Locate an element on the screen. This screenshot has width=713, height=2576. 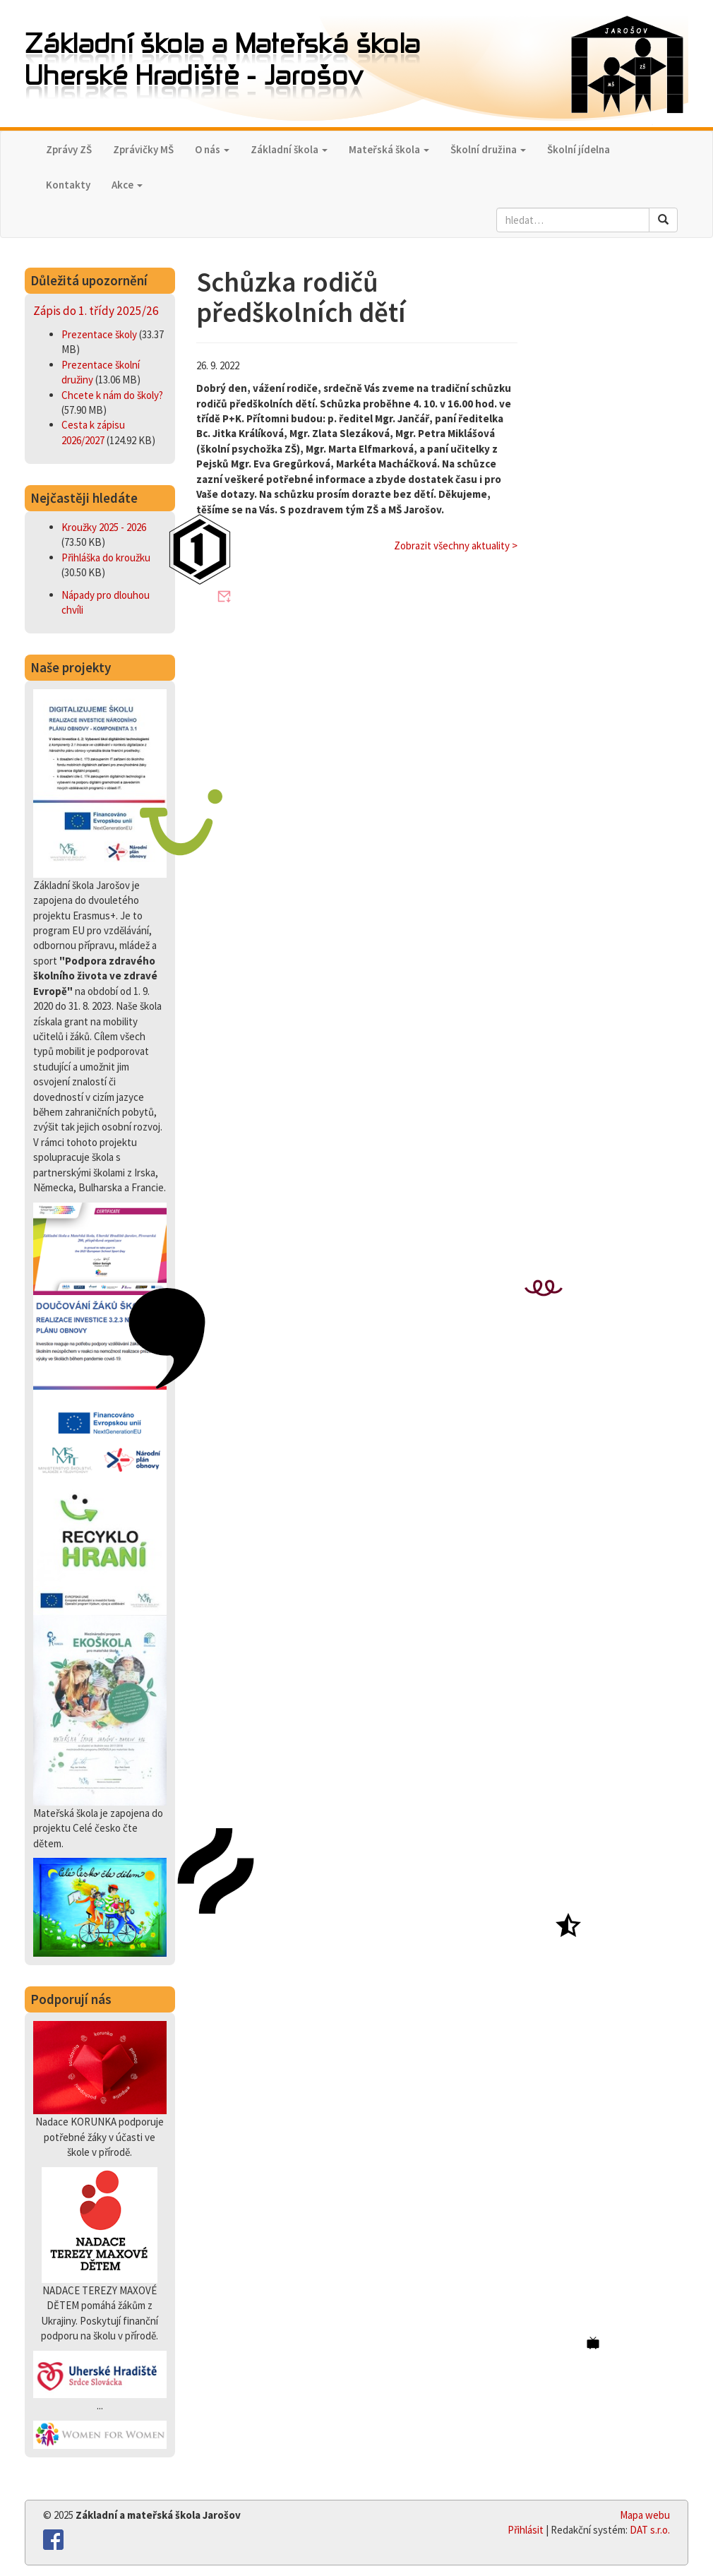
open niconico video streaming app is located at coordinates (593, 2343).